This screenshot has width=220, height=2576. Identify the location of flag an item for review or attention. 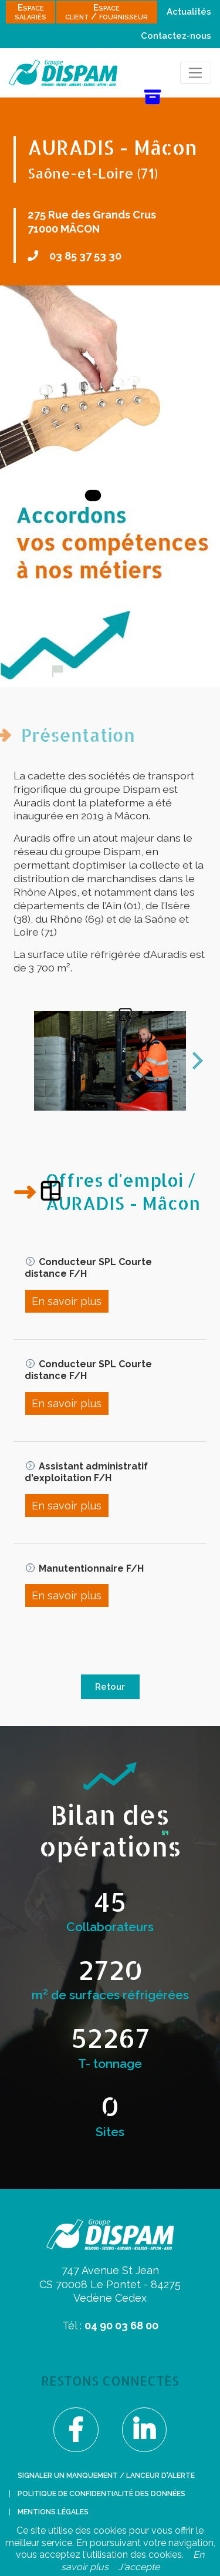
(57, 671).